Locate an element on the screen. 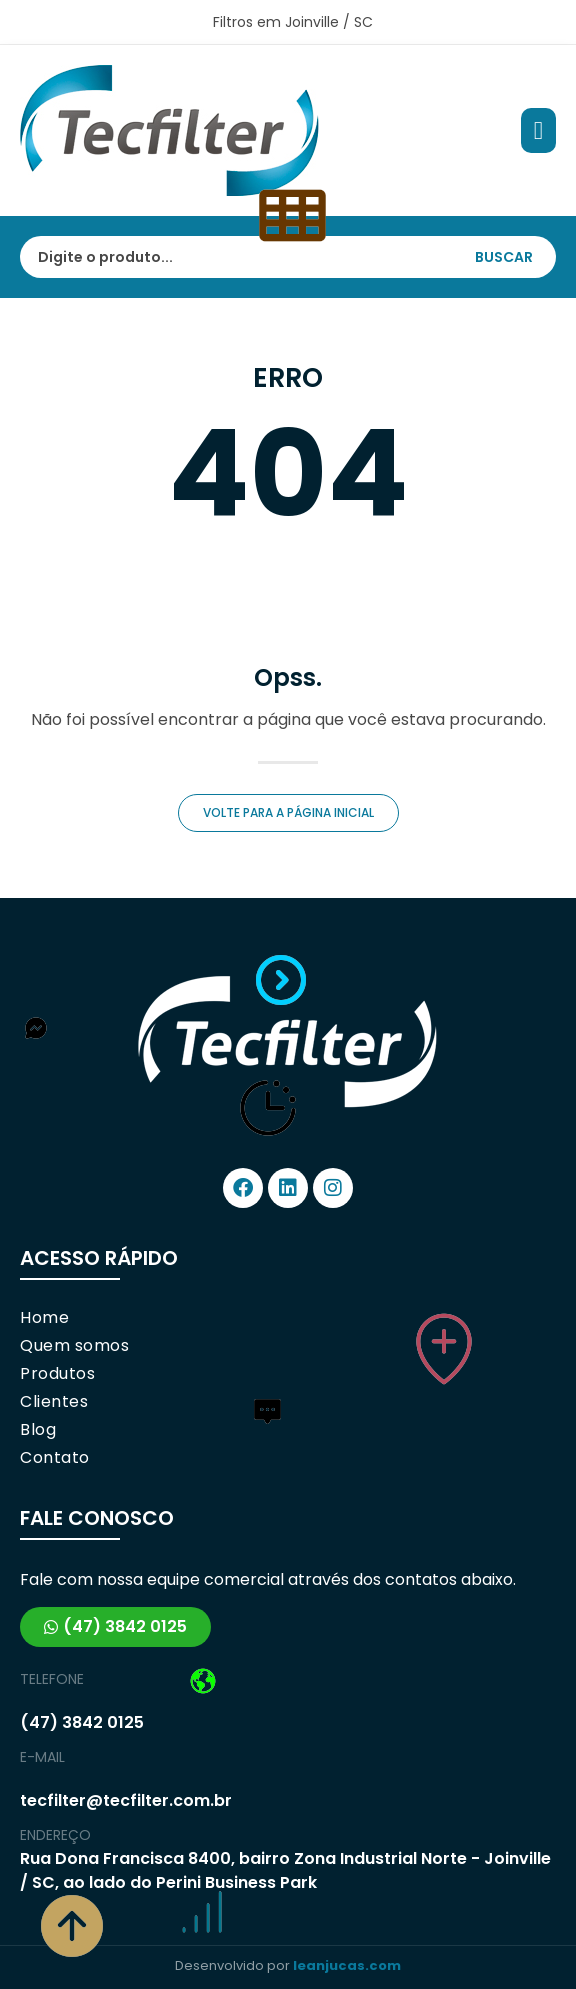  add a new location pin is located at coordinates (444, 1349).